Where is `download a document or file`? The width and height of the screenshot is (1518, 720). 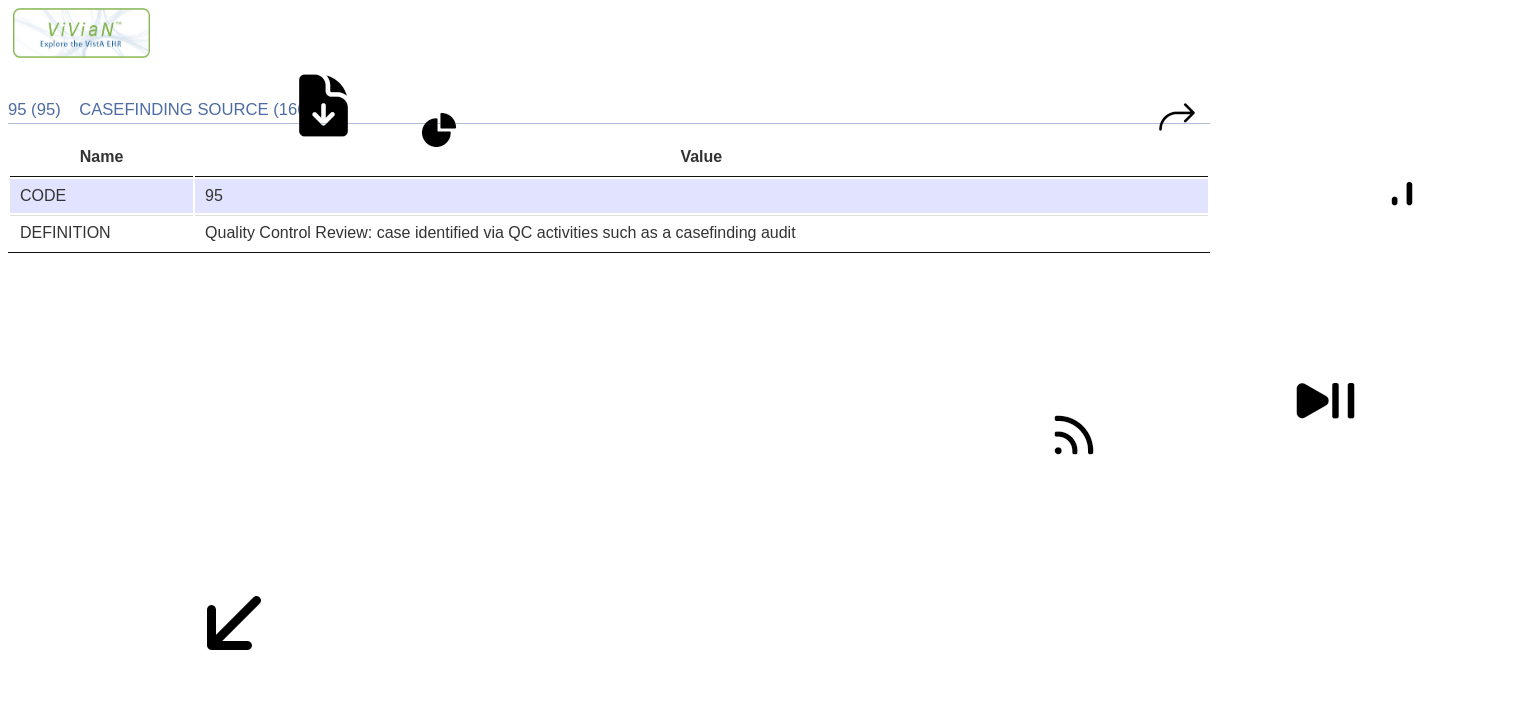 download a document or file is located at coordinates (323, 105).